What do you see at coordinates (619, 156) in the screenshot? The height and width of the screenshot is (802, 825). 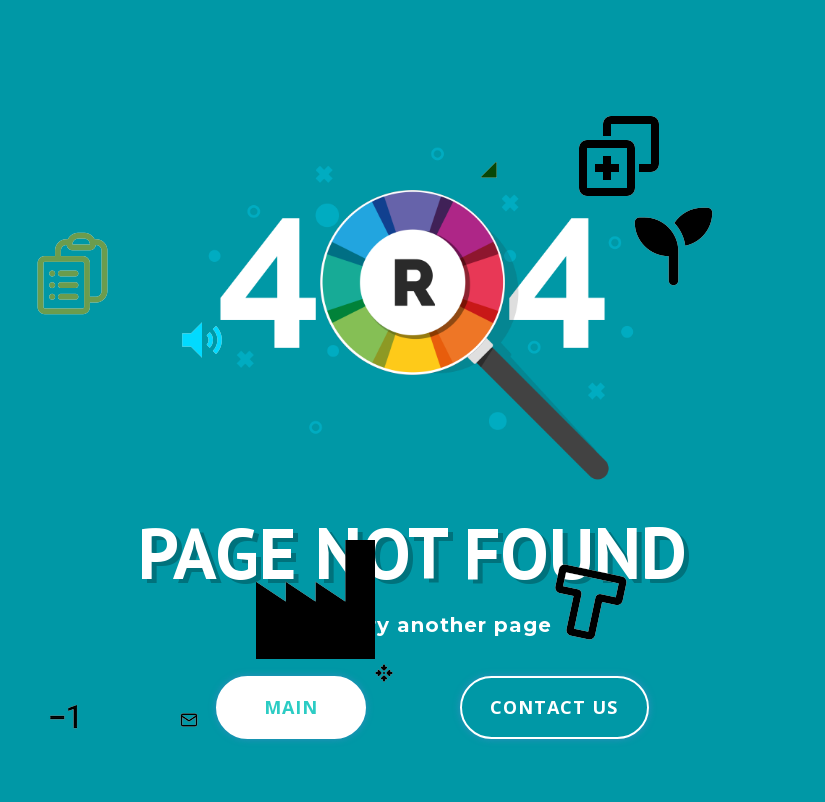 I see `duplicate or copy an item` at bounding box center [619, 156].